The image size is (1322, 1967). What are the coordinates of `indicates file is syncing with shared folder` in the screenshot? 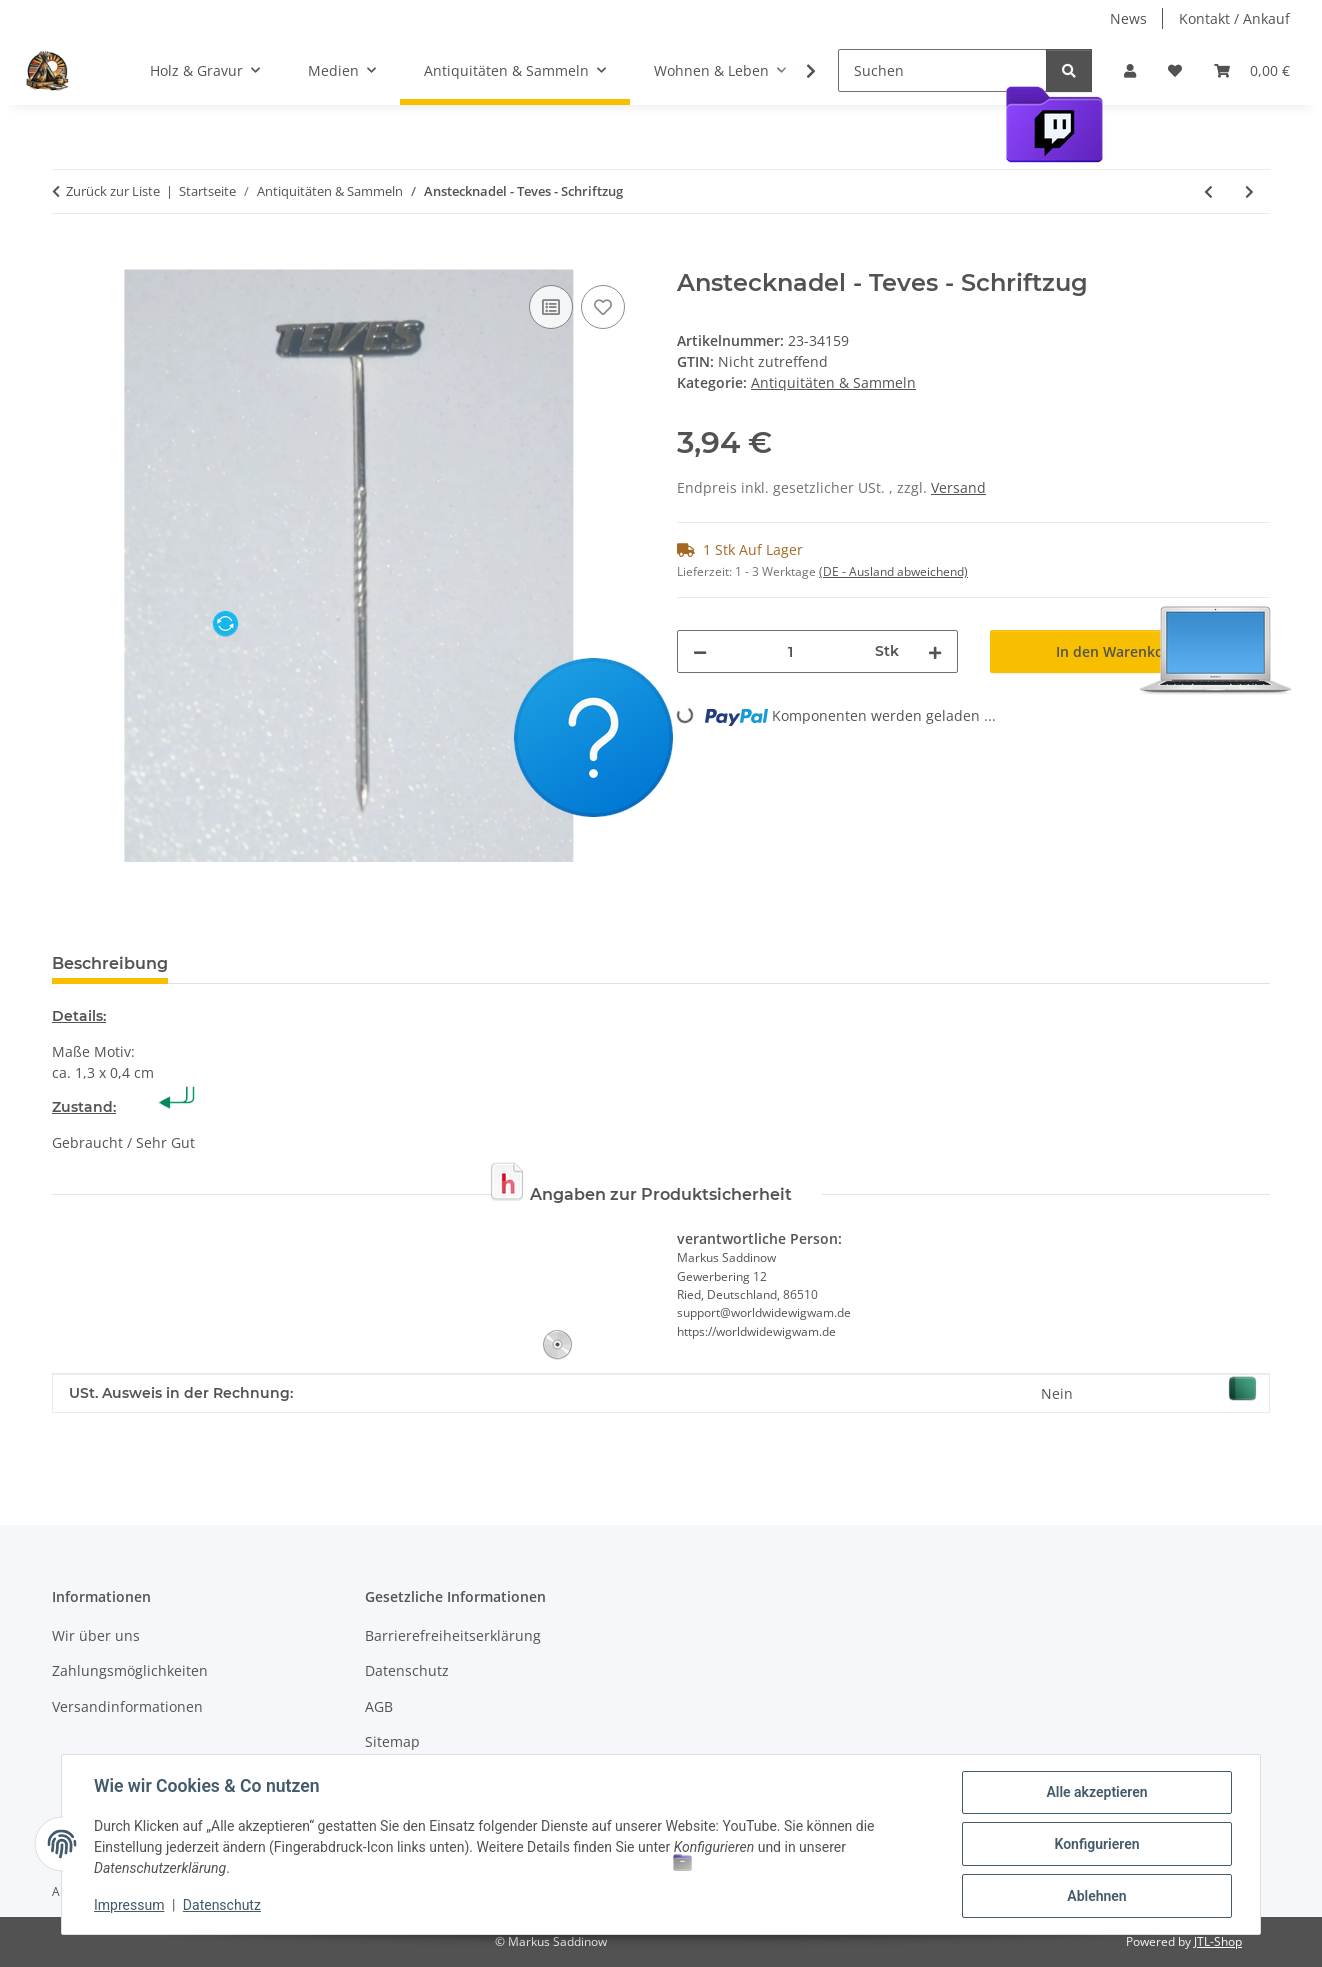 It's located at (225, 623).